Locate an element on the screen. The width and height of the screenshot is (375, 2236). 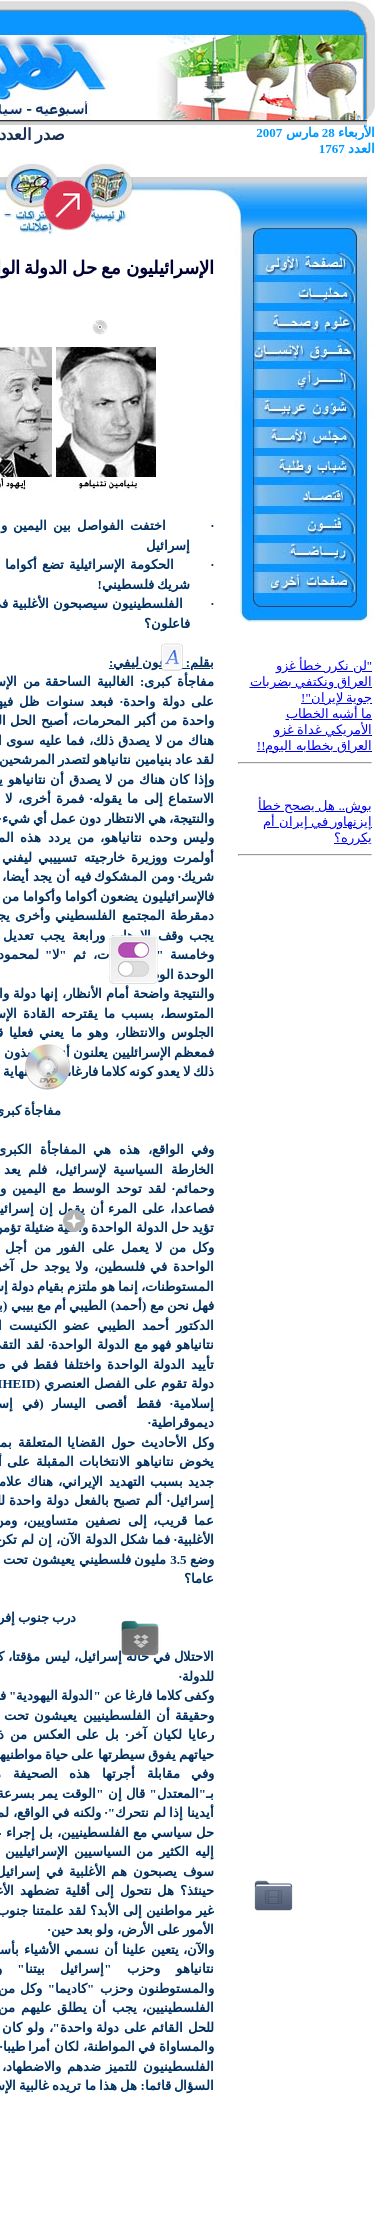
an OpenType font file is located at coordinates (172, 657).